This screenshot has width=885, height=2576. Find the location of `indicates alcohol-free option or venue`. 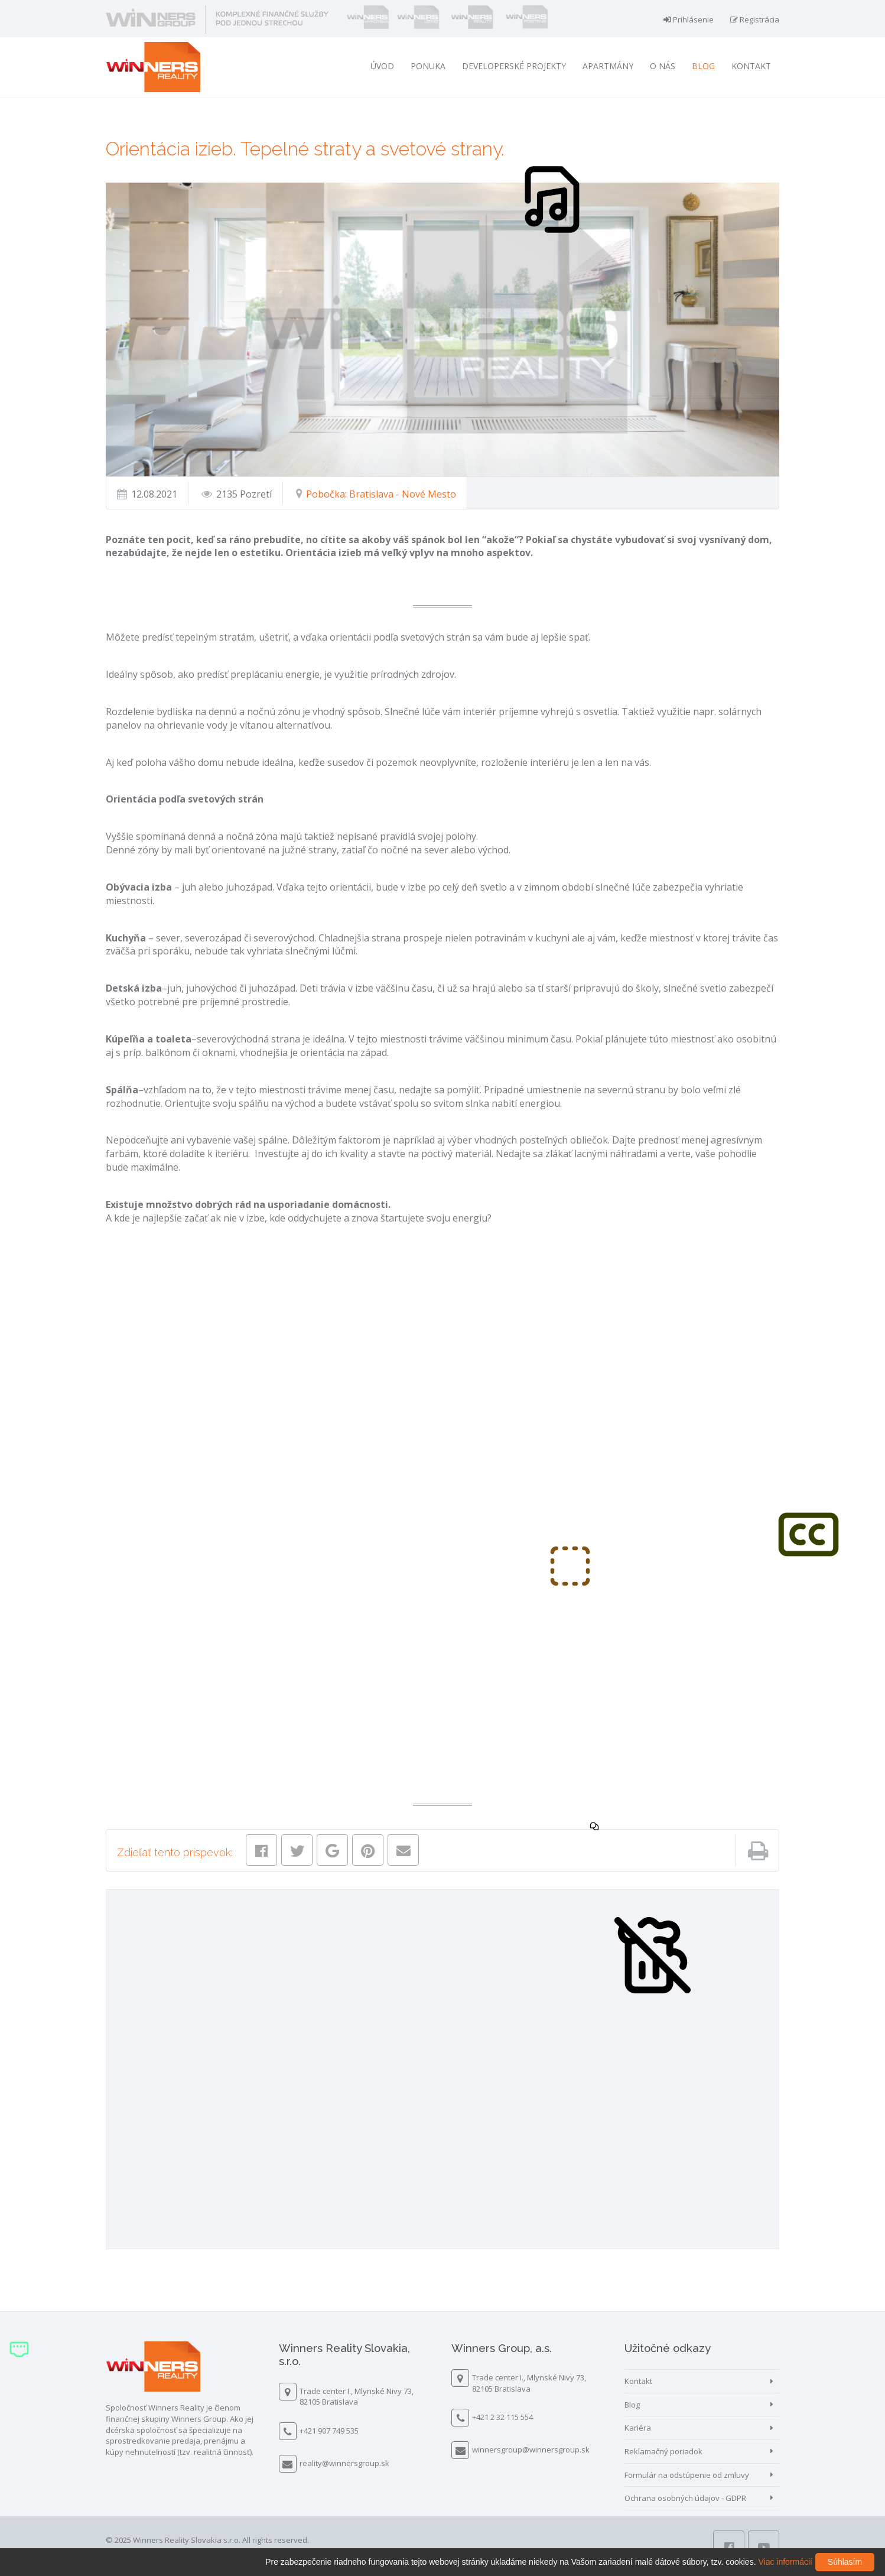

indicates alcohol-free option or venue is located at coordinates (652, 1955).